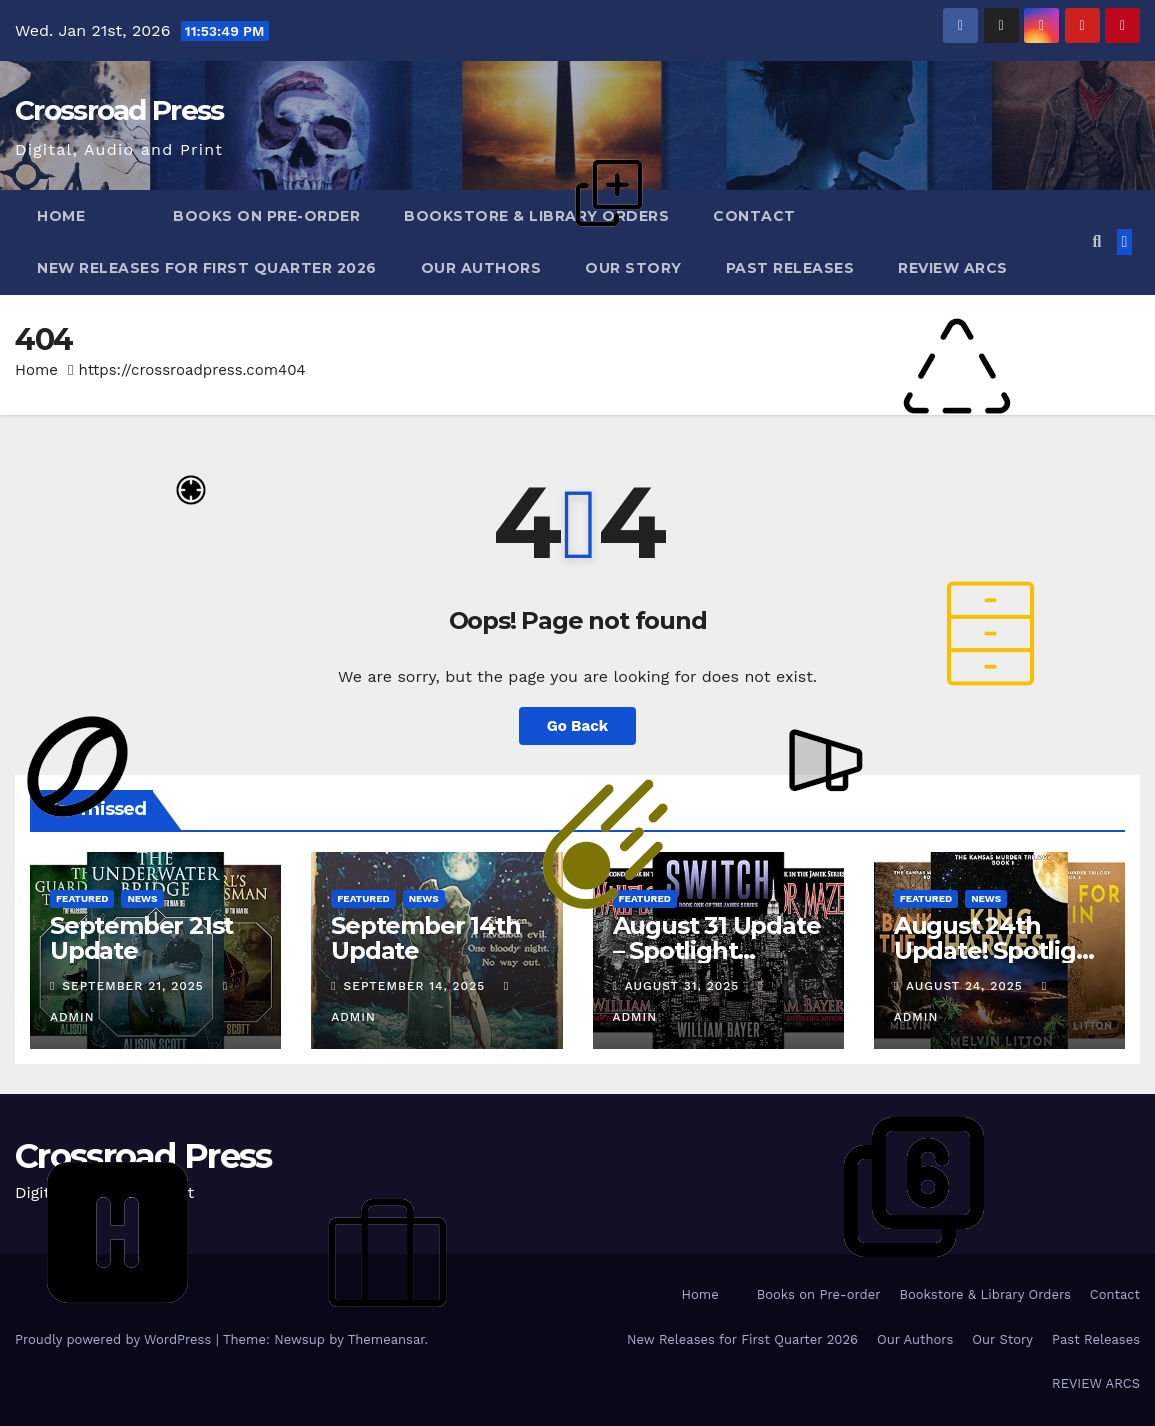 The height and width of the screenshot is (1426, 1155). I want to click on hospital or healthcare location marker, so click(117, 1232).